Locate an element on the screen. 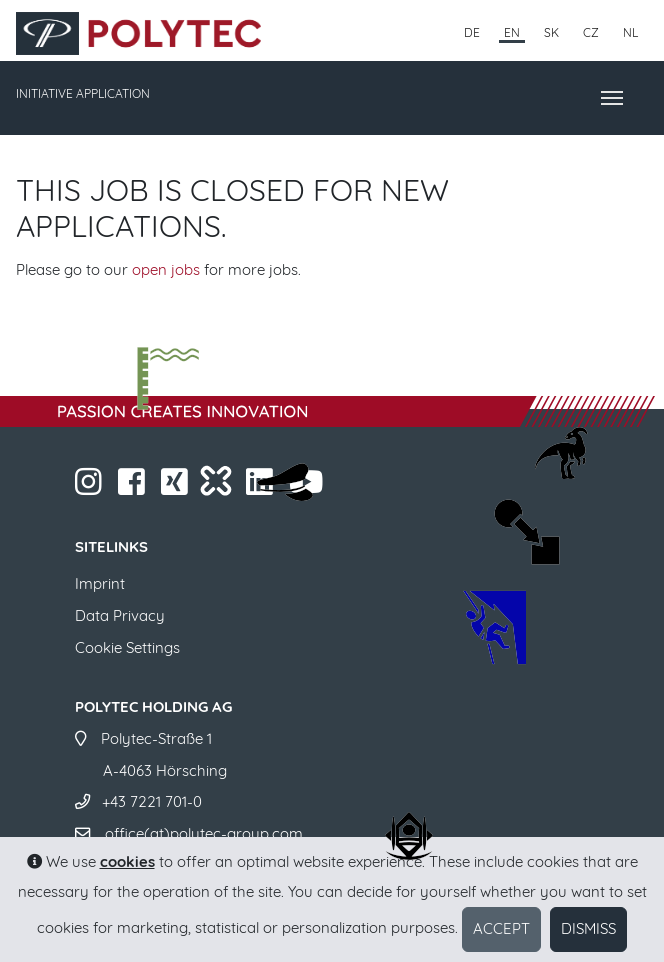  transform or convert an object is located at coordinates (527, 532).